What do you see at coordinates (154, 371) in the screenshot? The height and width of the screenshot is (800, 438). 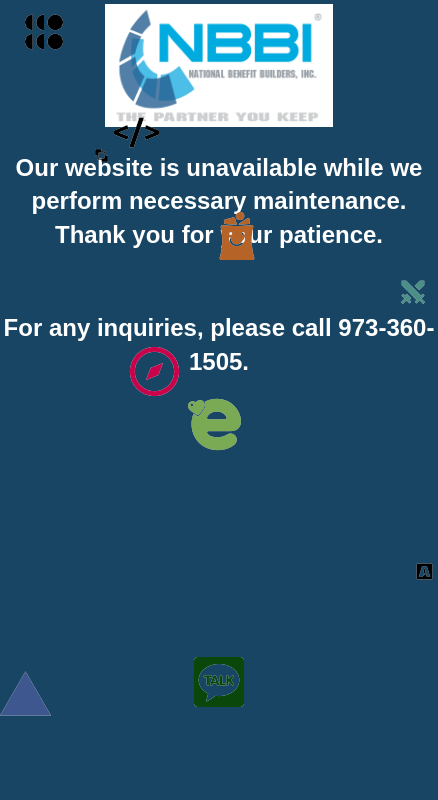 I see `access navigation or direction features` at bounding box center [154, 371].